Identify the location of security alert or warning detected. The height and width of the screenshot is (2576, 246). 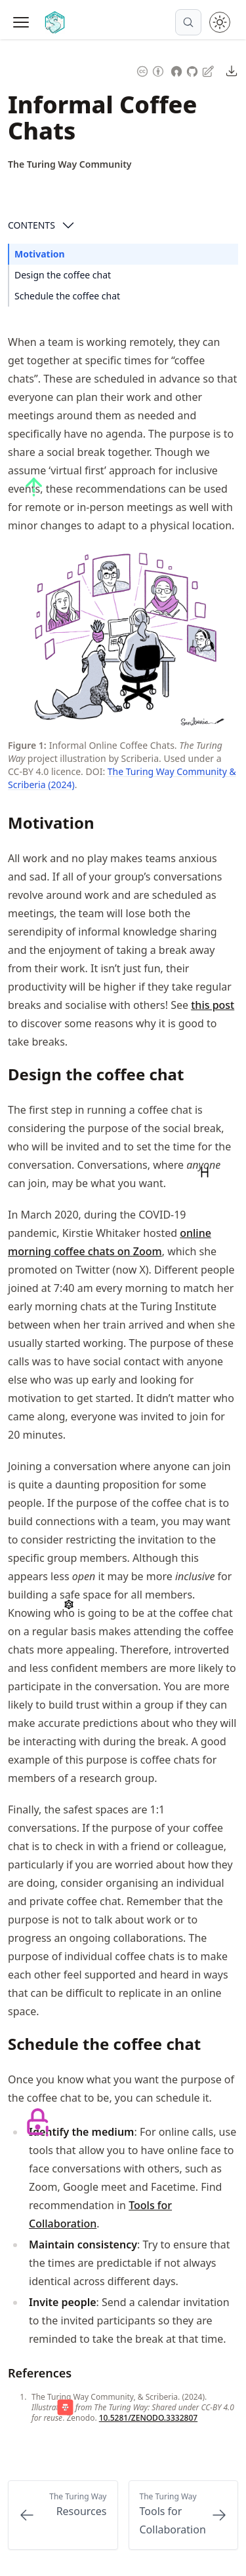
(37, 2121).